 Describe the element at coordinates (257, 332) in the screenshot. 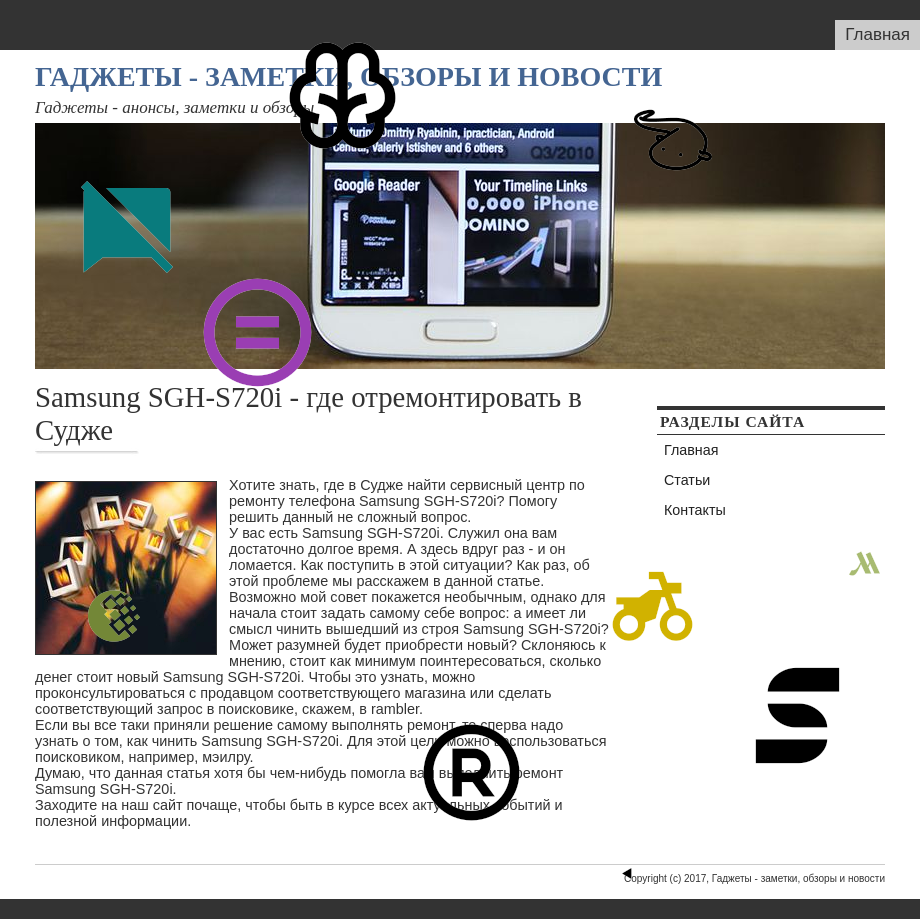

I see `creative commons no derivatives license indicator` at that location.